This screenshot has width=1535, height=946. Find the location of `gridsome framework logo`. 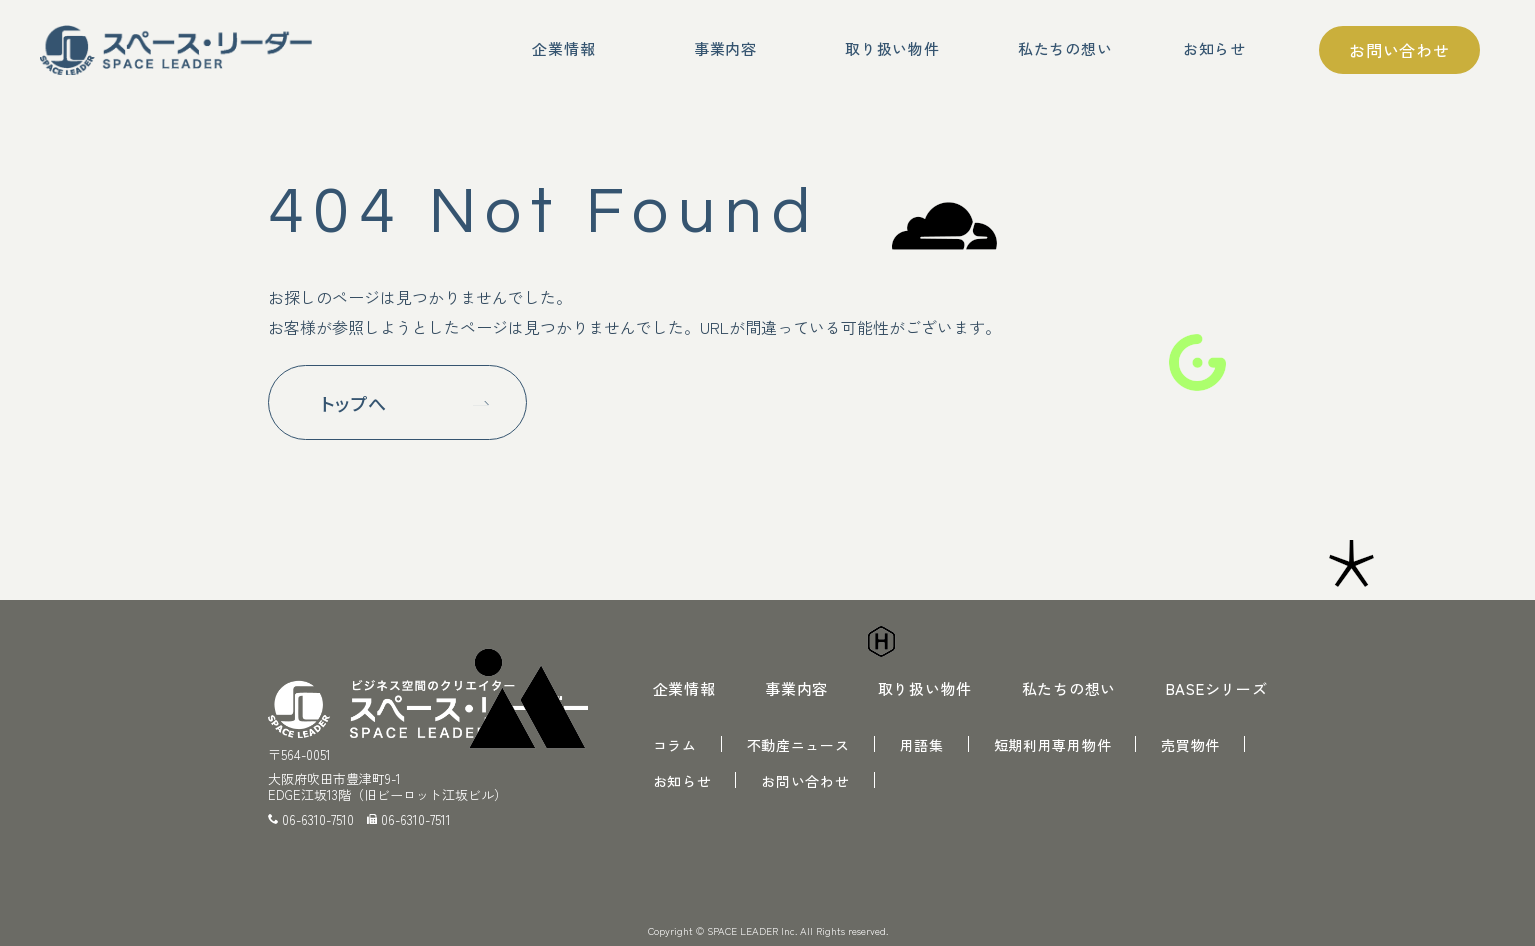

gridsome framework logo is located at coordinates (1197, 362).